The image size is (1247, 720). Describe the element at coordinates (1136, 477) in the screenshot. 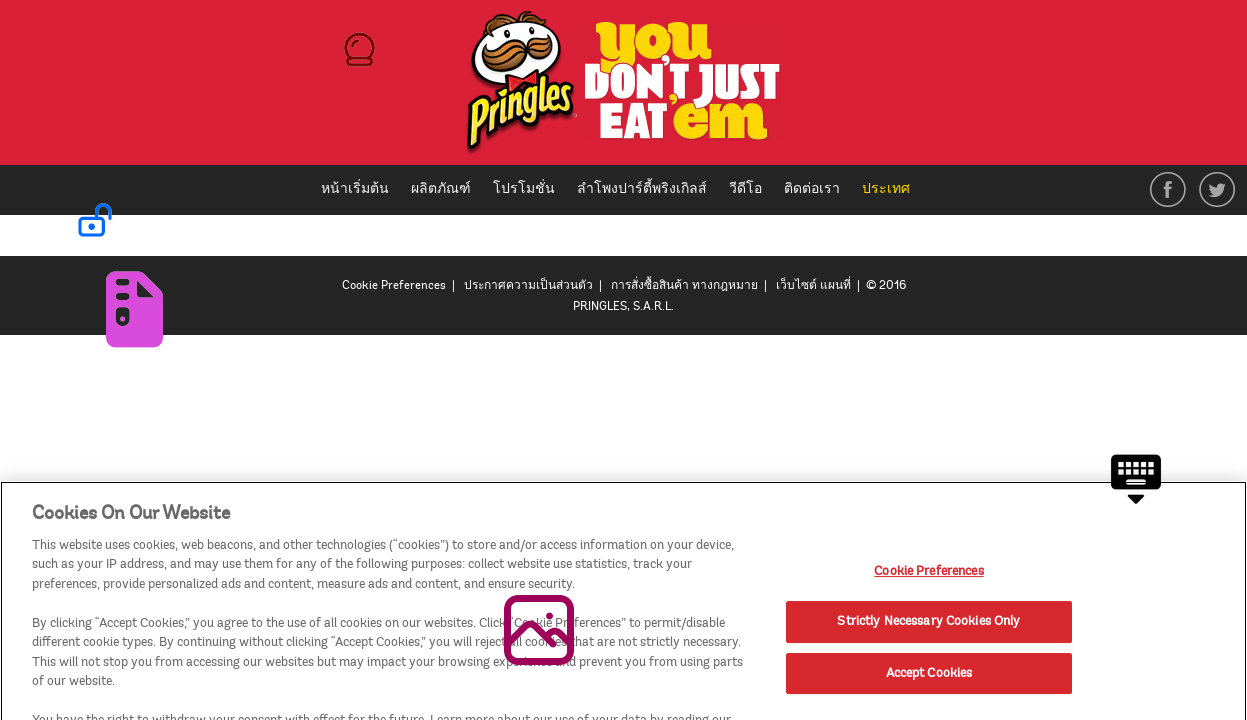

I see `hide the on-screen keyboard` at that location.